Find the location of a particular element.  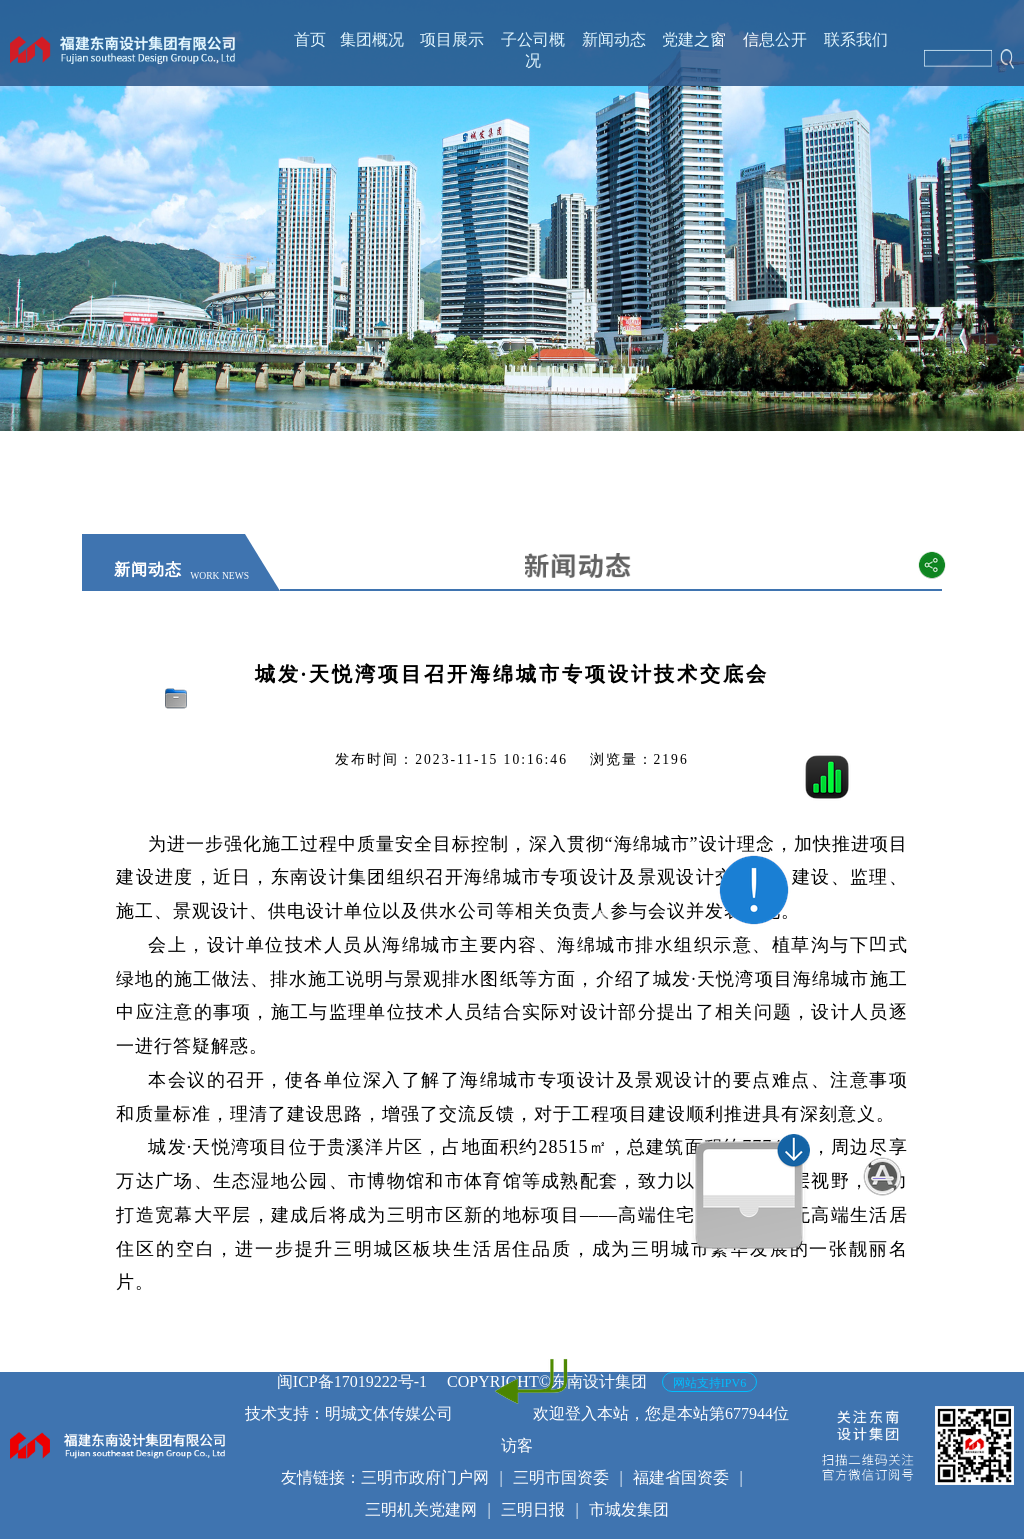

access your media library is located at coordinates (604, 918).